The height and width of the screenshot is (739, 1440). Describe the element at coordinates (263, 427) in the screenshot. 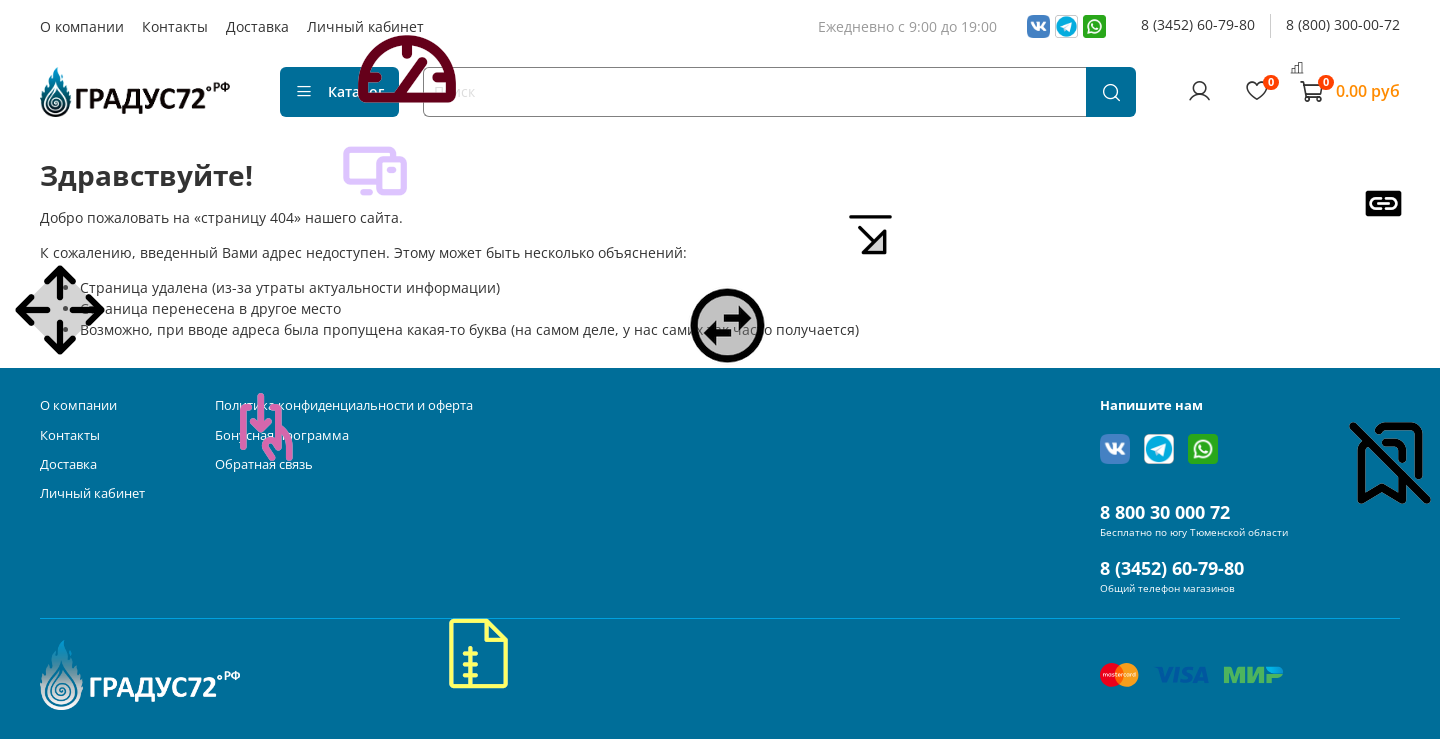

I see `withdraw funds or cash out` at that location.